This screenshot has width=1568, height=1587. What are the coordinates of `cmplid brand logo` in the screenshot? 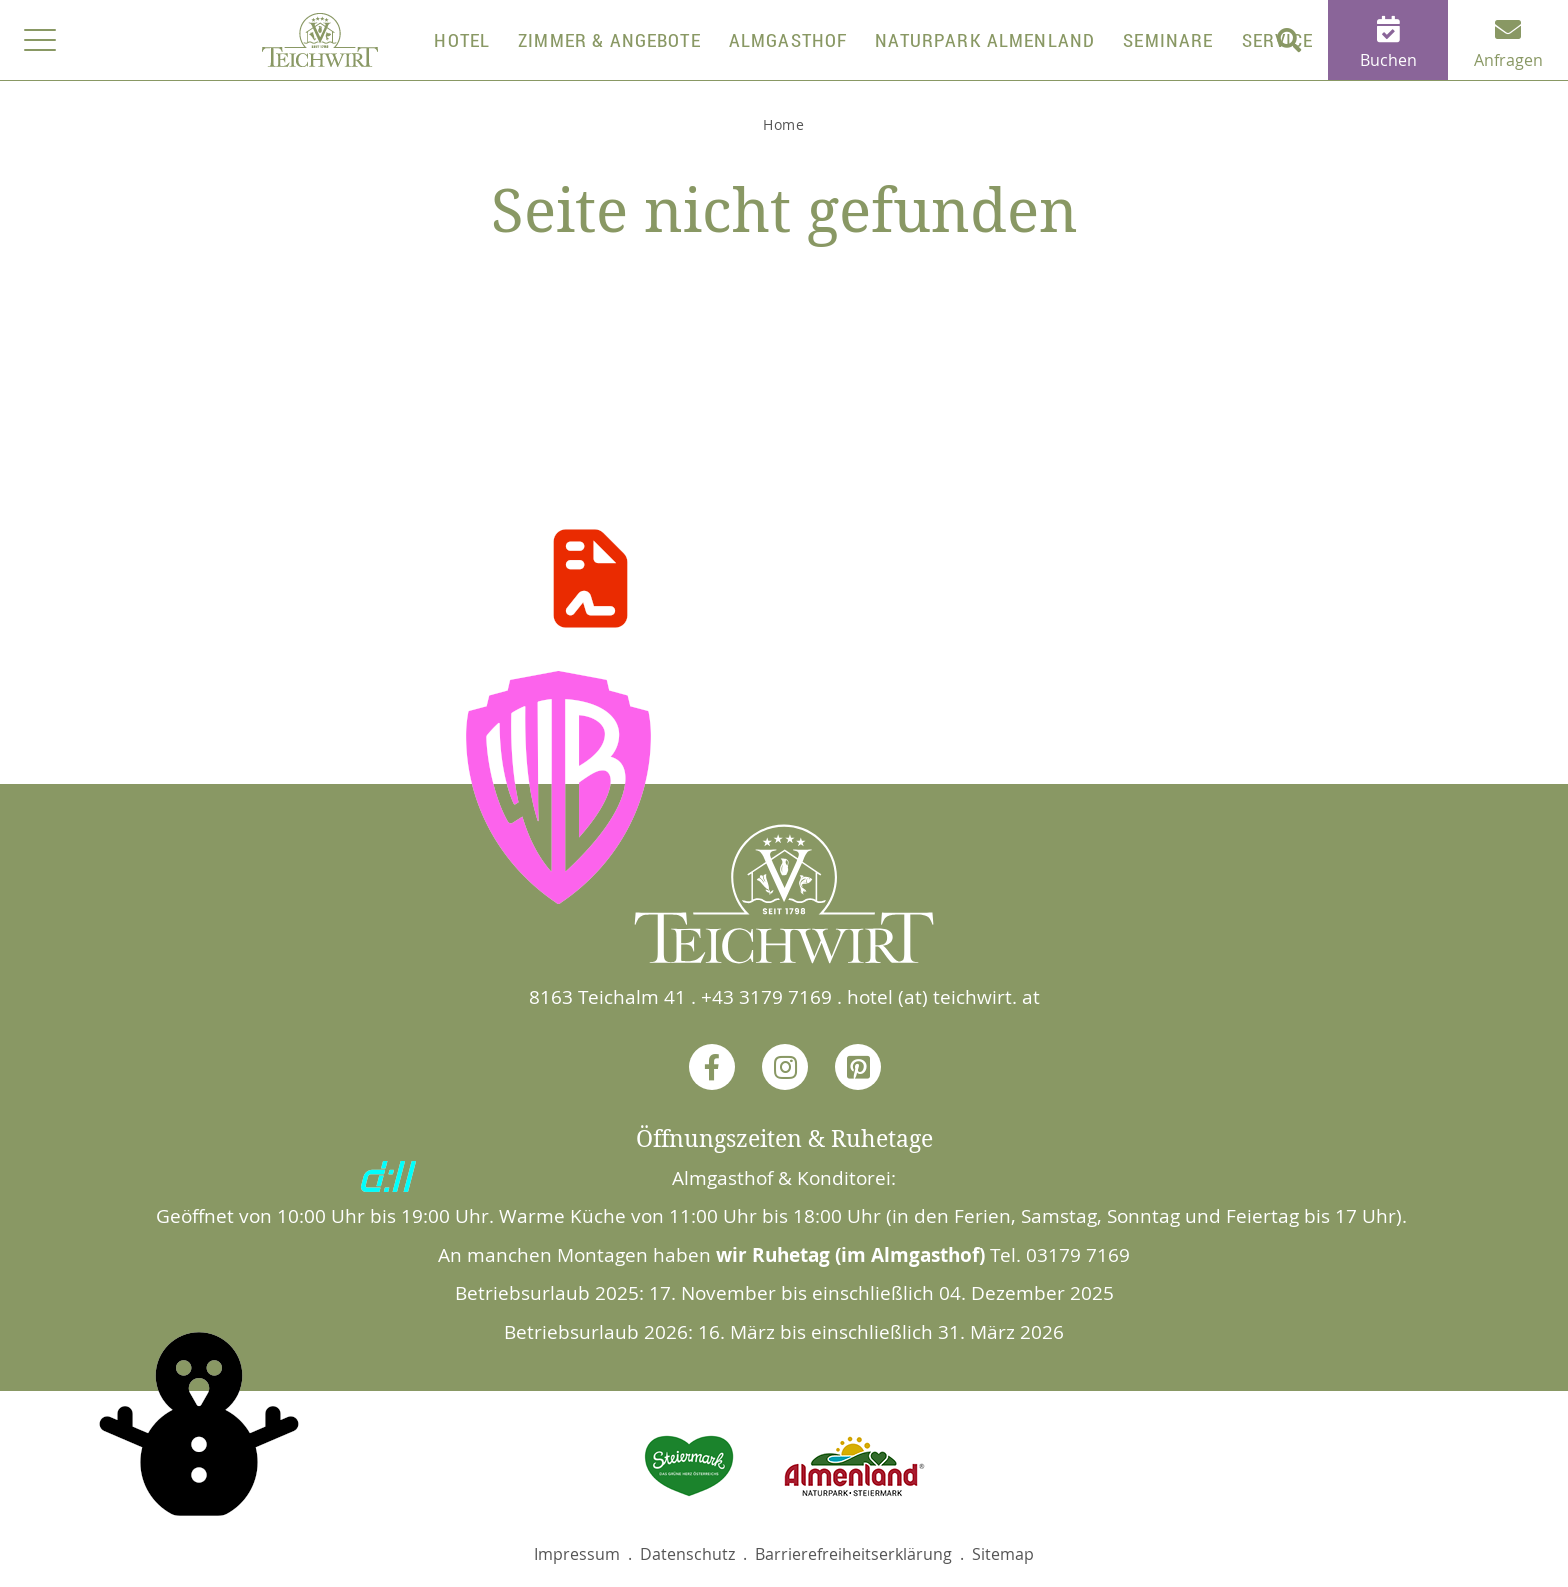 It's located at (388, 1176).